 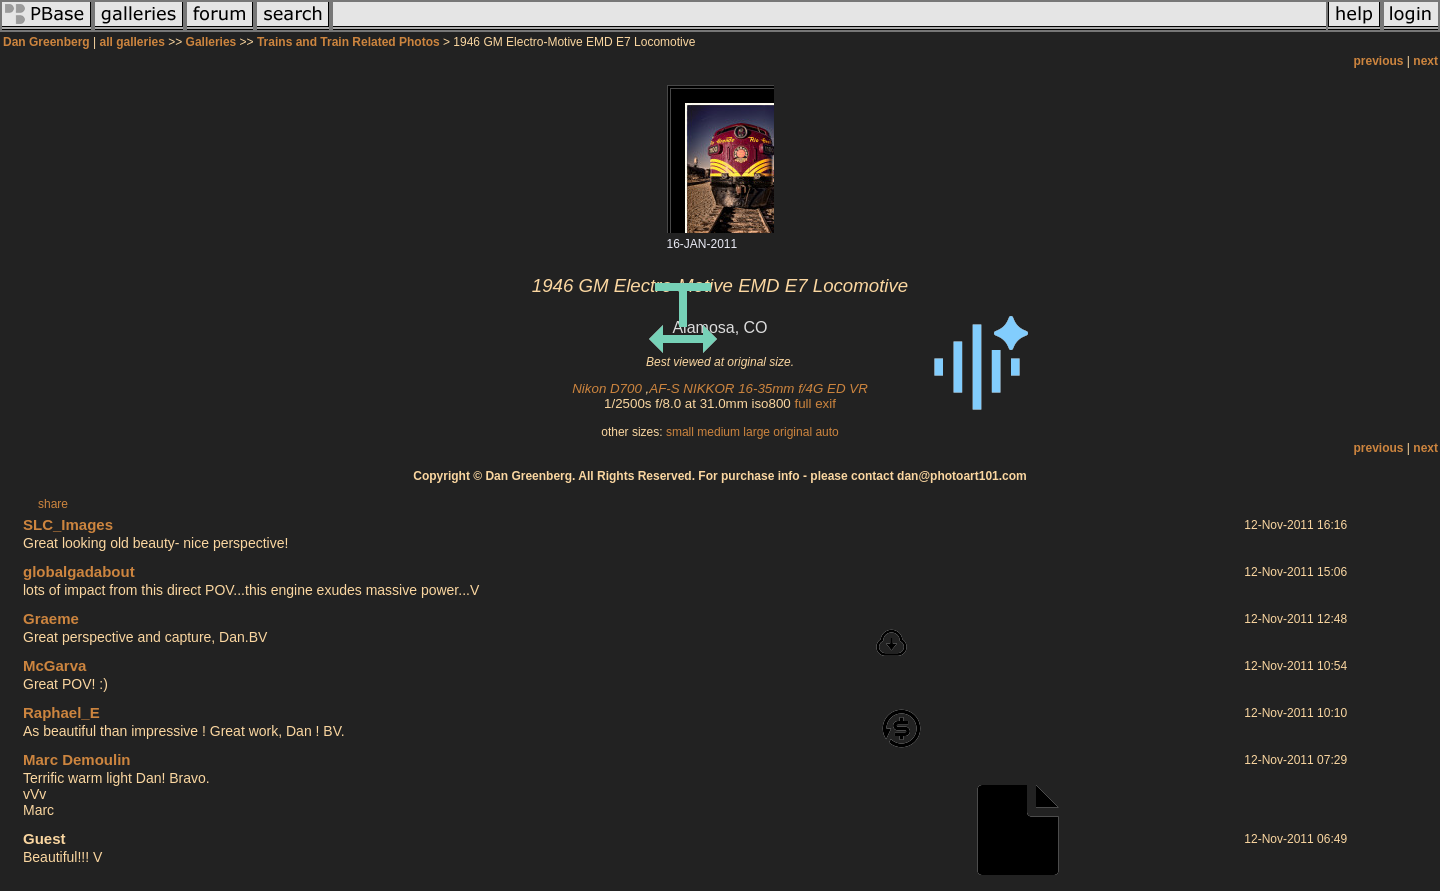 What do you see at coordinates (977, 367) in the screenshot?
I see `activate AI voice assistant` at bounding box center [977, 367].